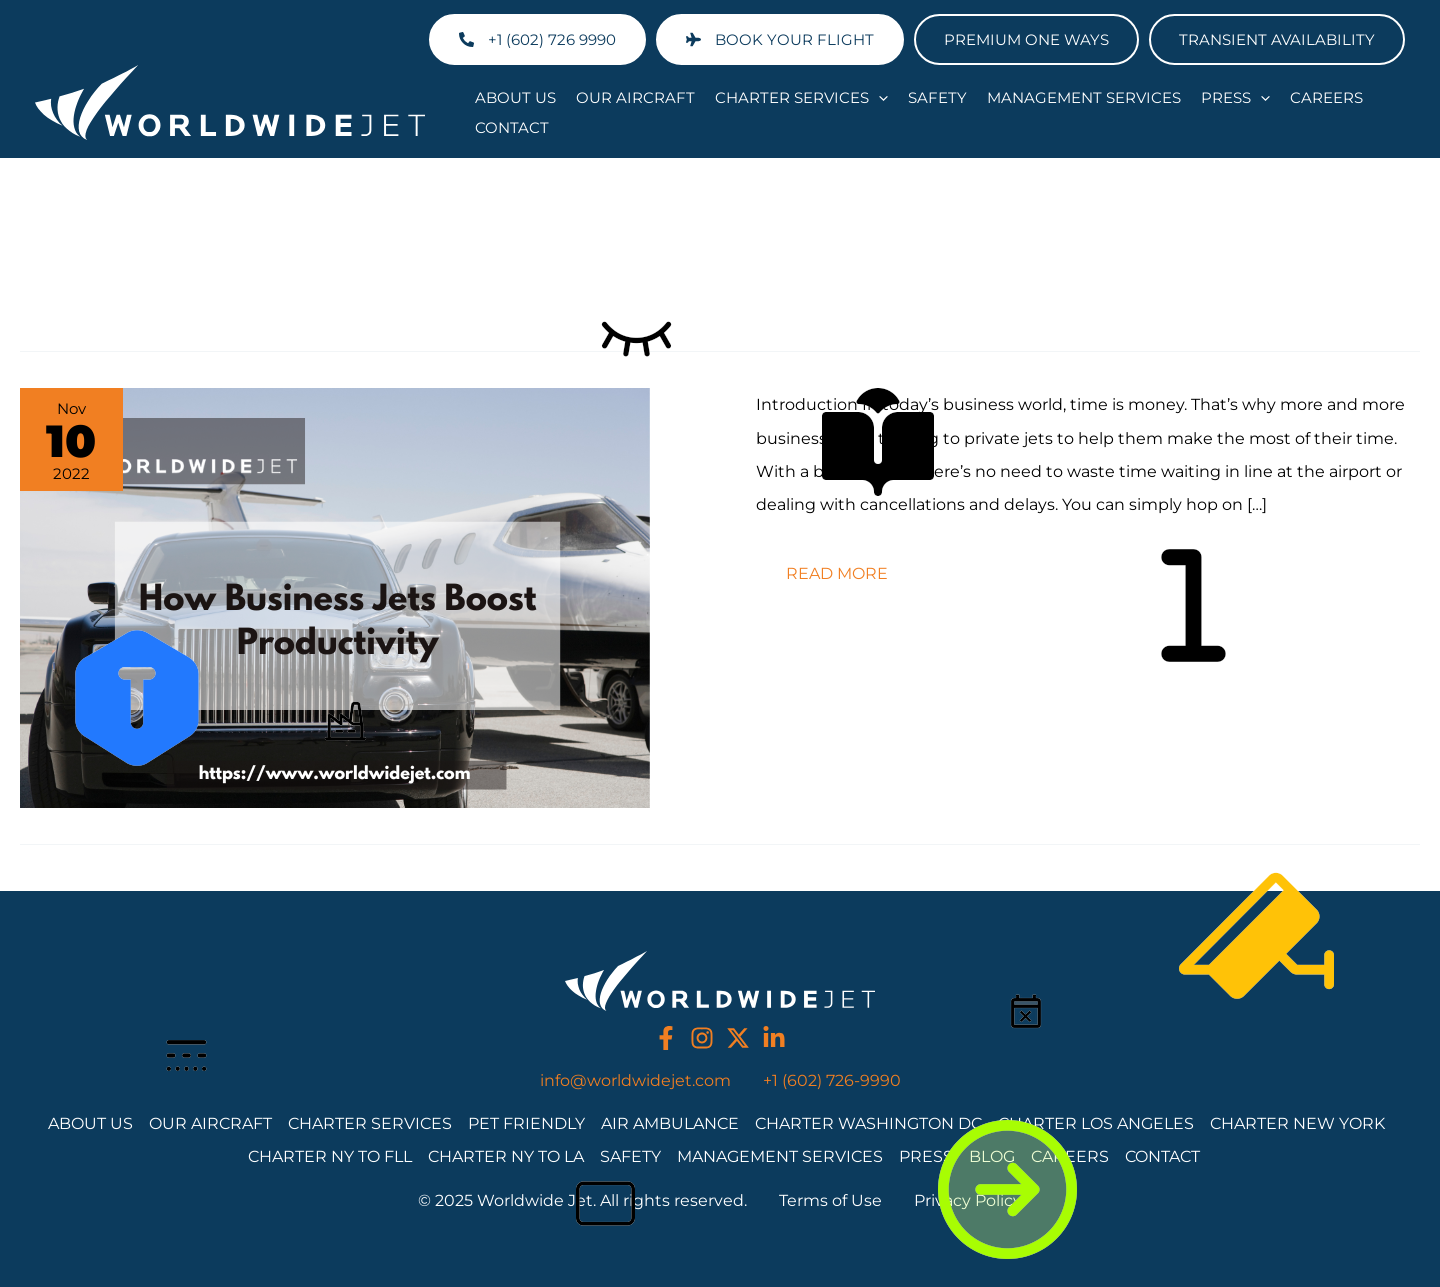  Describe the element at coordinates (345, 722) in the screenshot. I see `view manufacturing or production facilities` at that location.